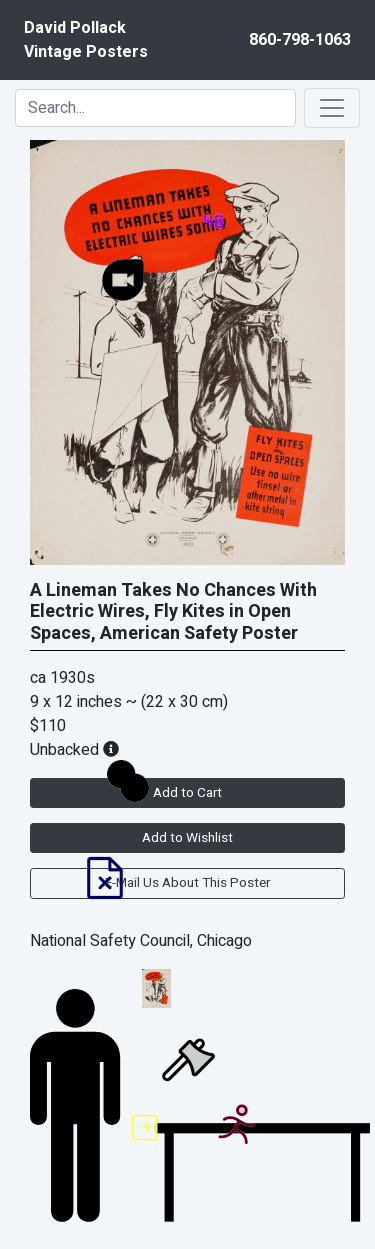 The height and width of the screenshot is (1249, 375). Describe the element at coordinates (105, 878) in the screenshot. I see `delete or remove a file` at that location.